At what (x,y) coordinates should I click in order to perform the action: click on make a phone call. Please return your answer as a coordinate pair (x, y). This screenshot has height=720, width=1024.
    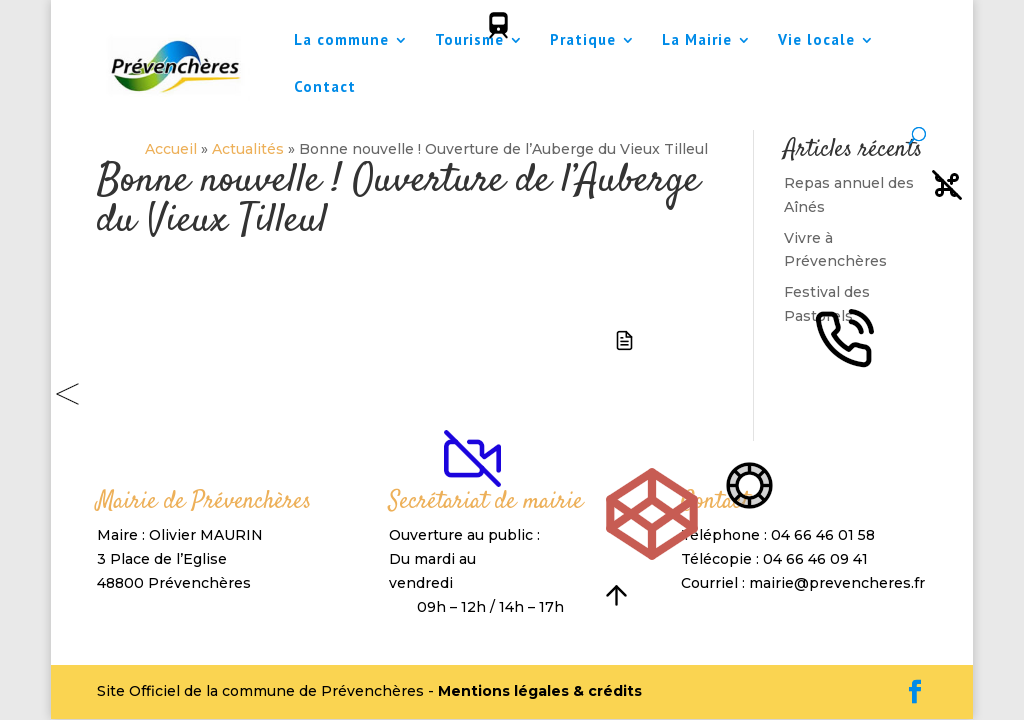
    Looking at the image, I should click on (843, 339).